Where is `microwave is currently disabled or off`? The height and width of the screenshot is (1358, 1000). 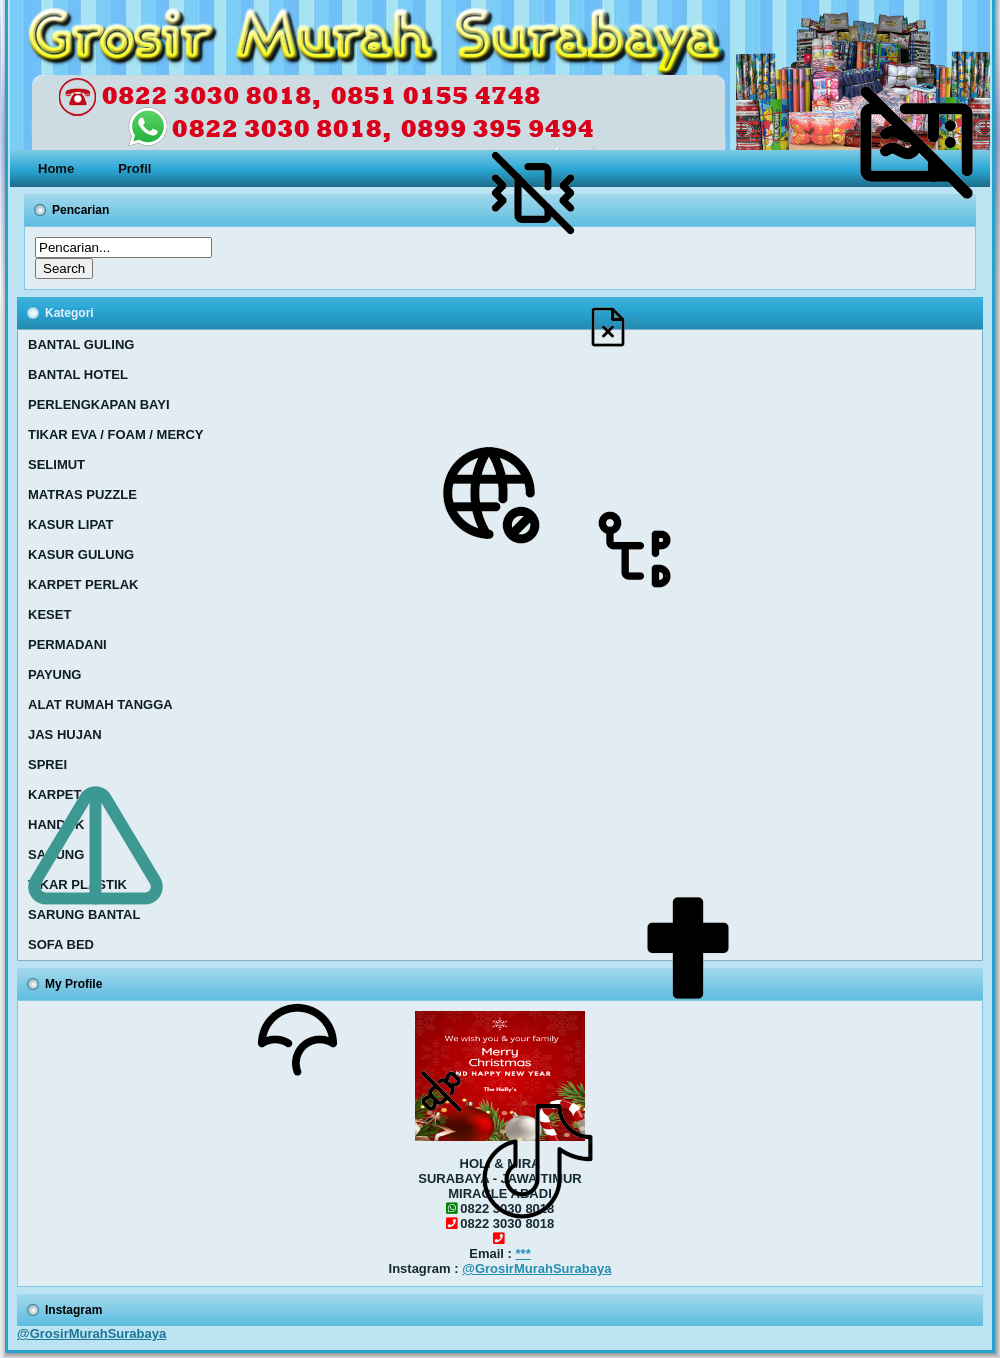 microwave is currently disabled or off is located at coordinates (916, 142).